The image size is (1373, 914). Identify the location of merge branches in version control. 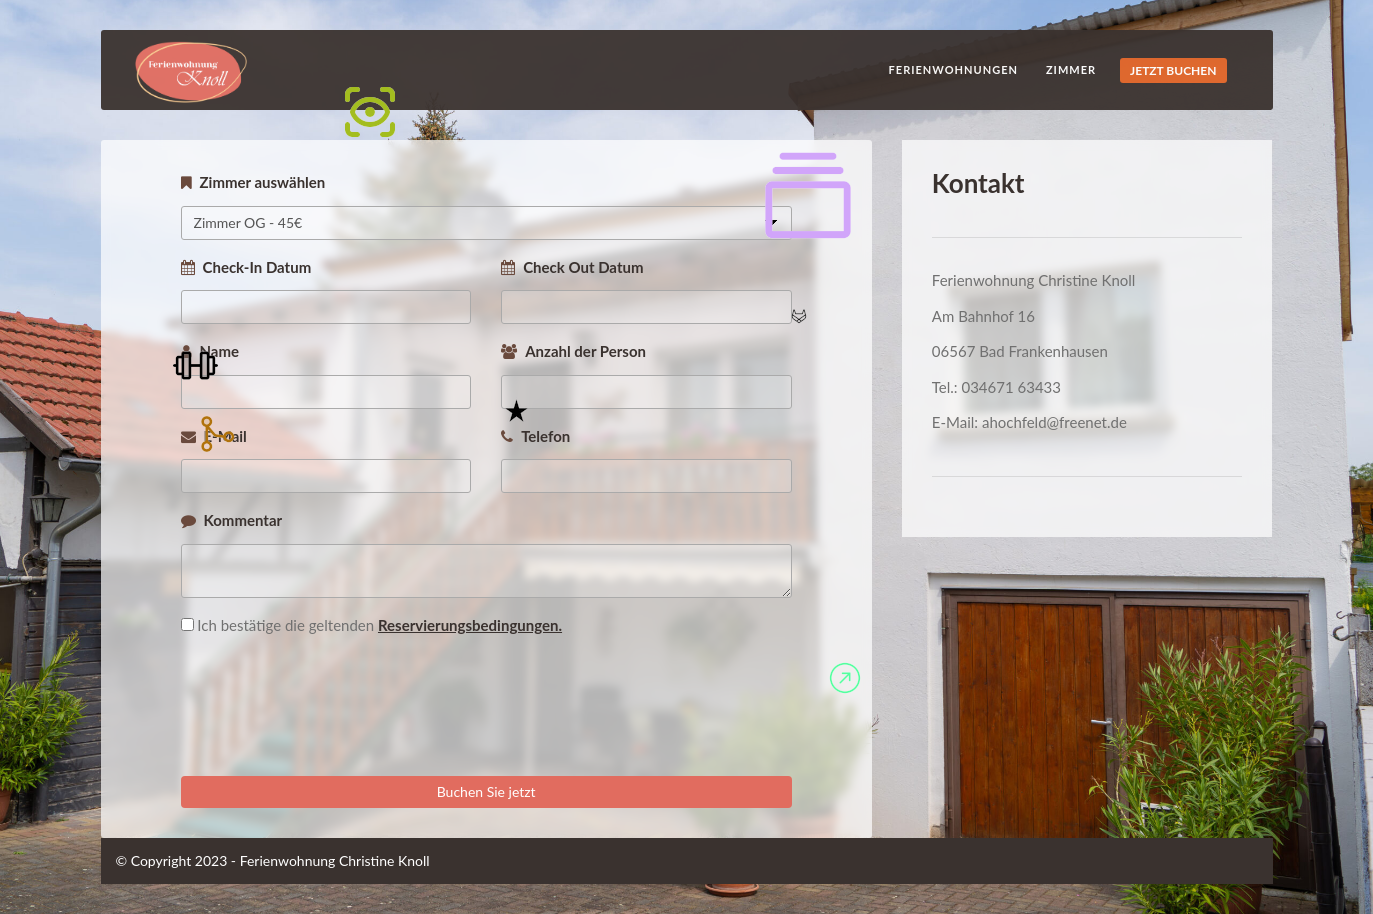
(215, 434).